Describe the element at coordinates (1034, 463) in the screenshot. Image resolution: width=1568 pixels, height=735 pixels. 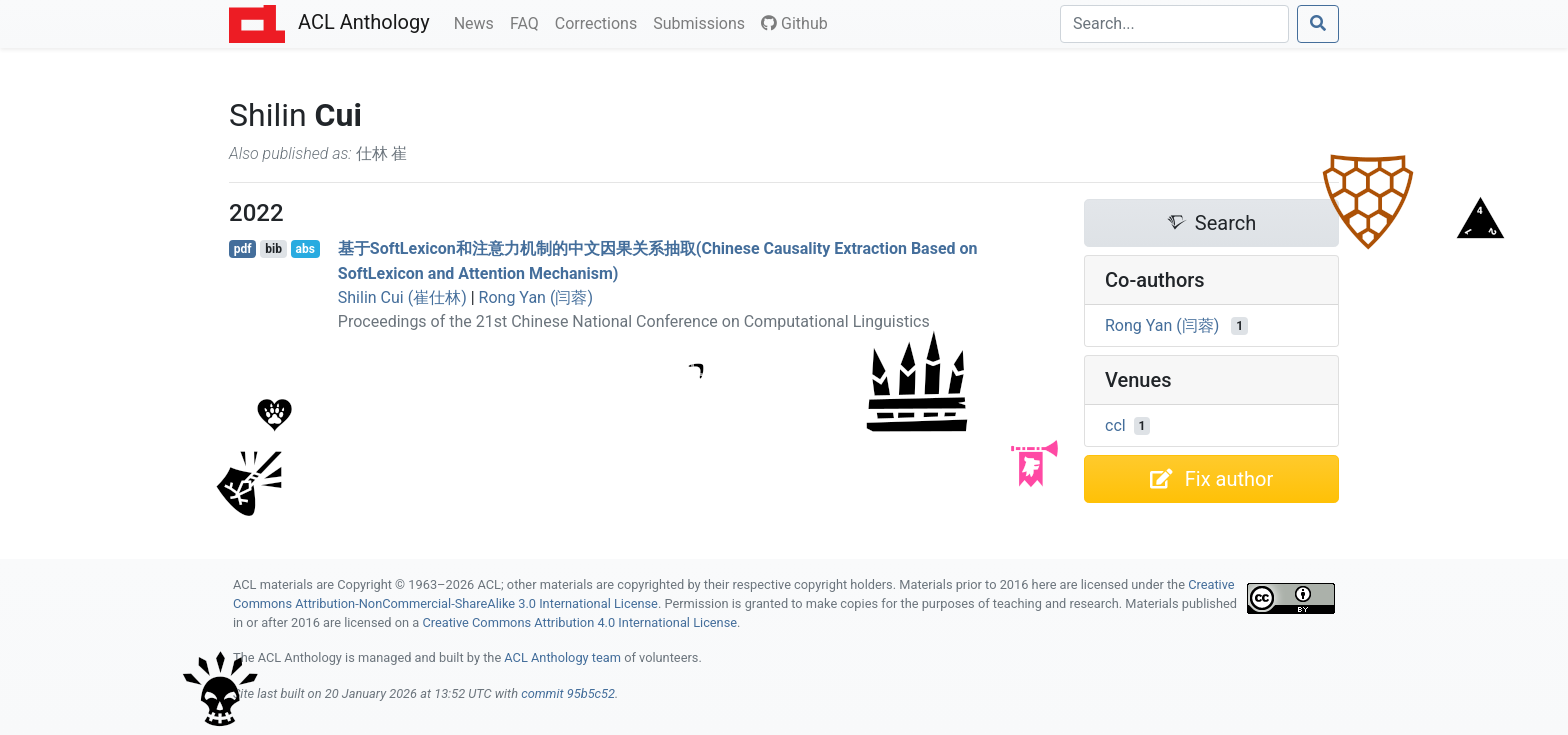
I see `announce a new achievement or milestone` at that location.